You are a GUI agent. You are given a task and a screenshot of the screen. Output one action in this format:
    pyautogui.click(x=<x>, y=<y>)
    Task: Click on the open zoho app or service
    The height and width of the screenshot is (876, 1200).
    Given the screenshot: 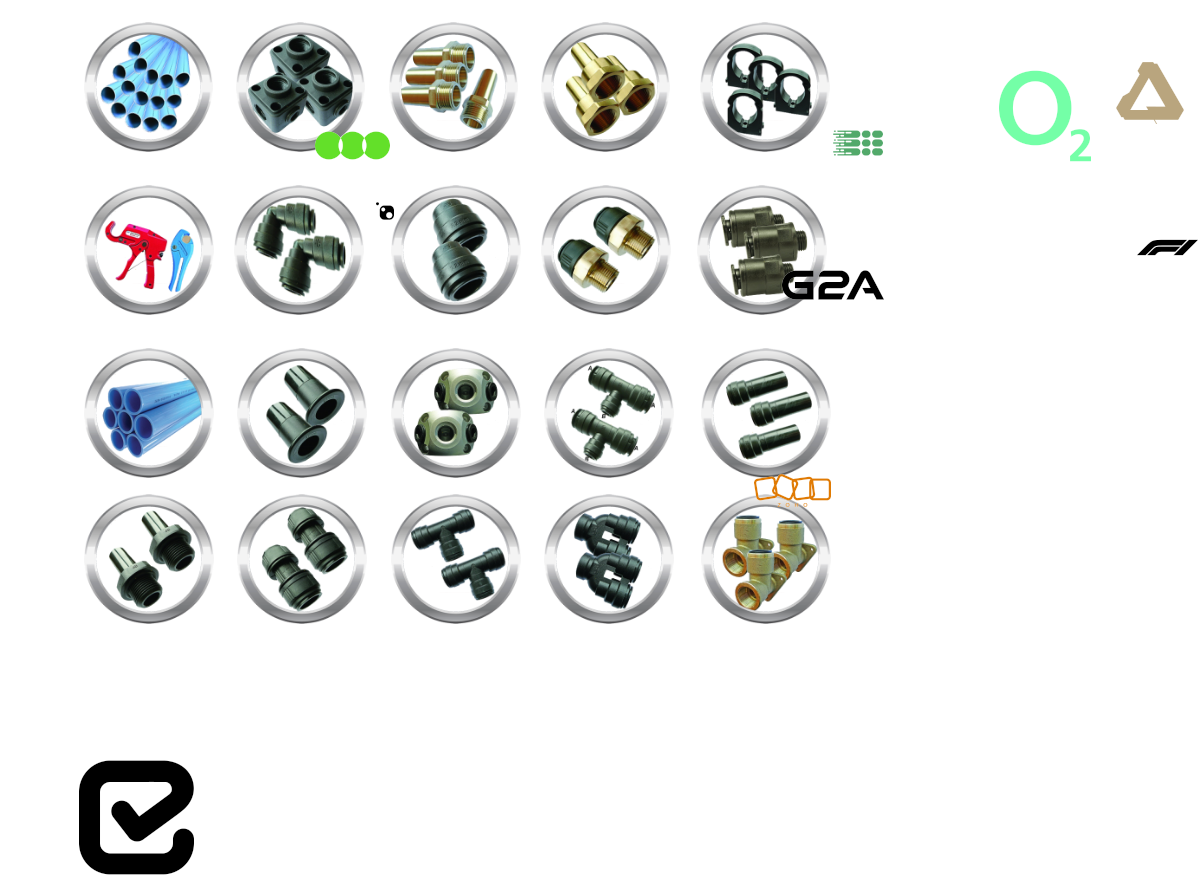 What is the action you would take?
    pyautogui.click(x=792, y=490)
    